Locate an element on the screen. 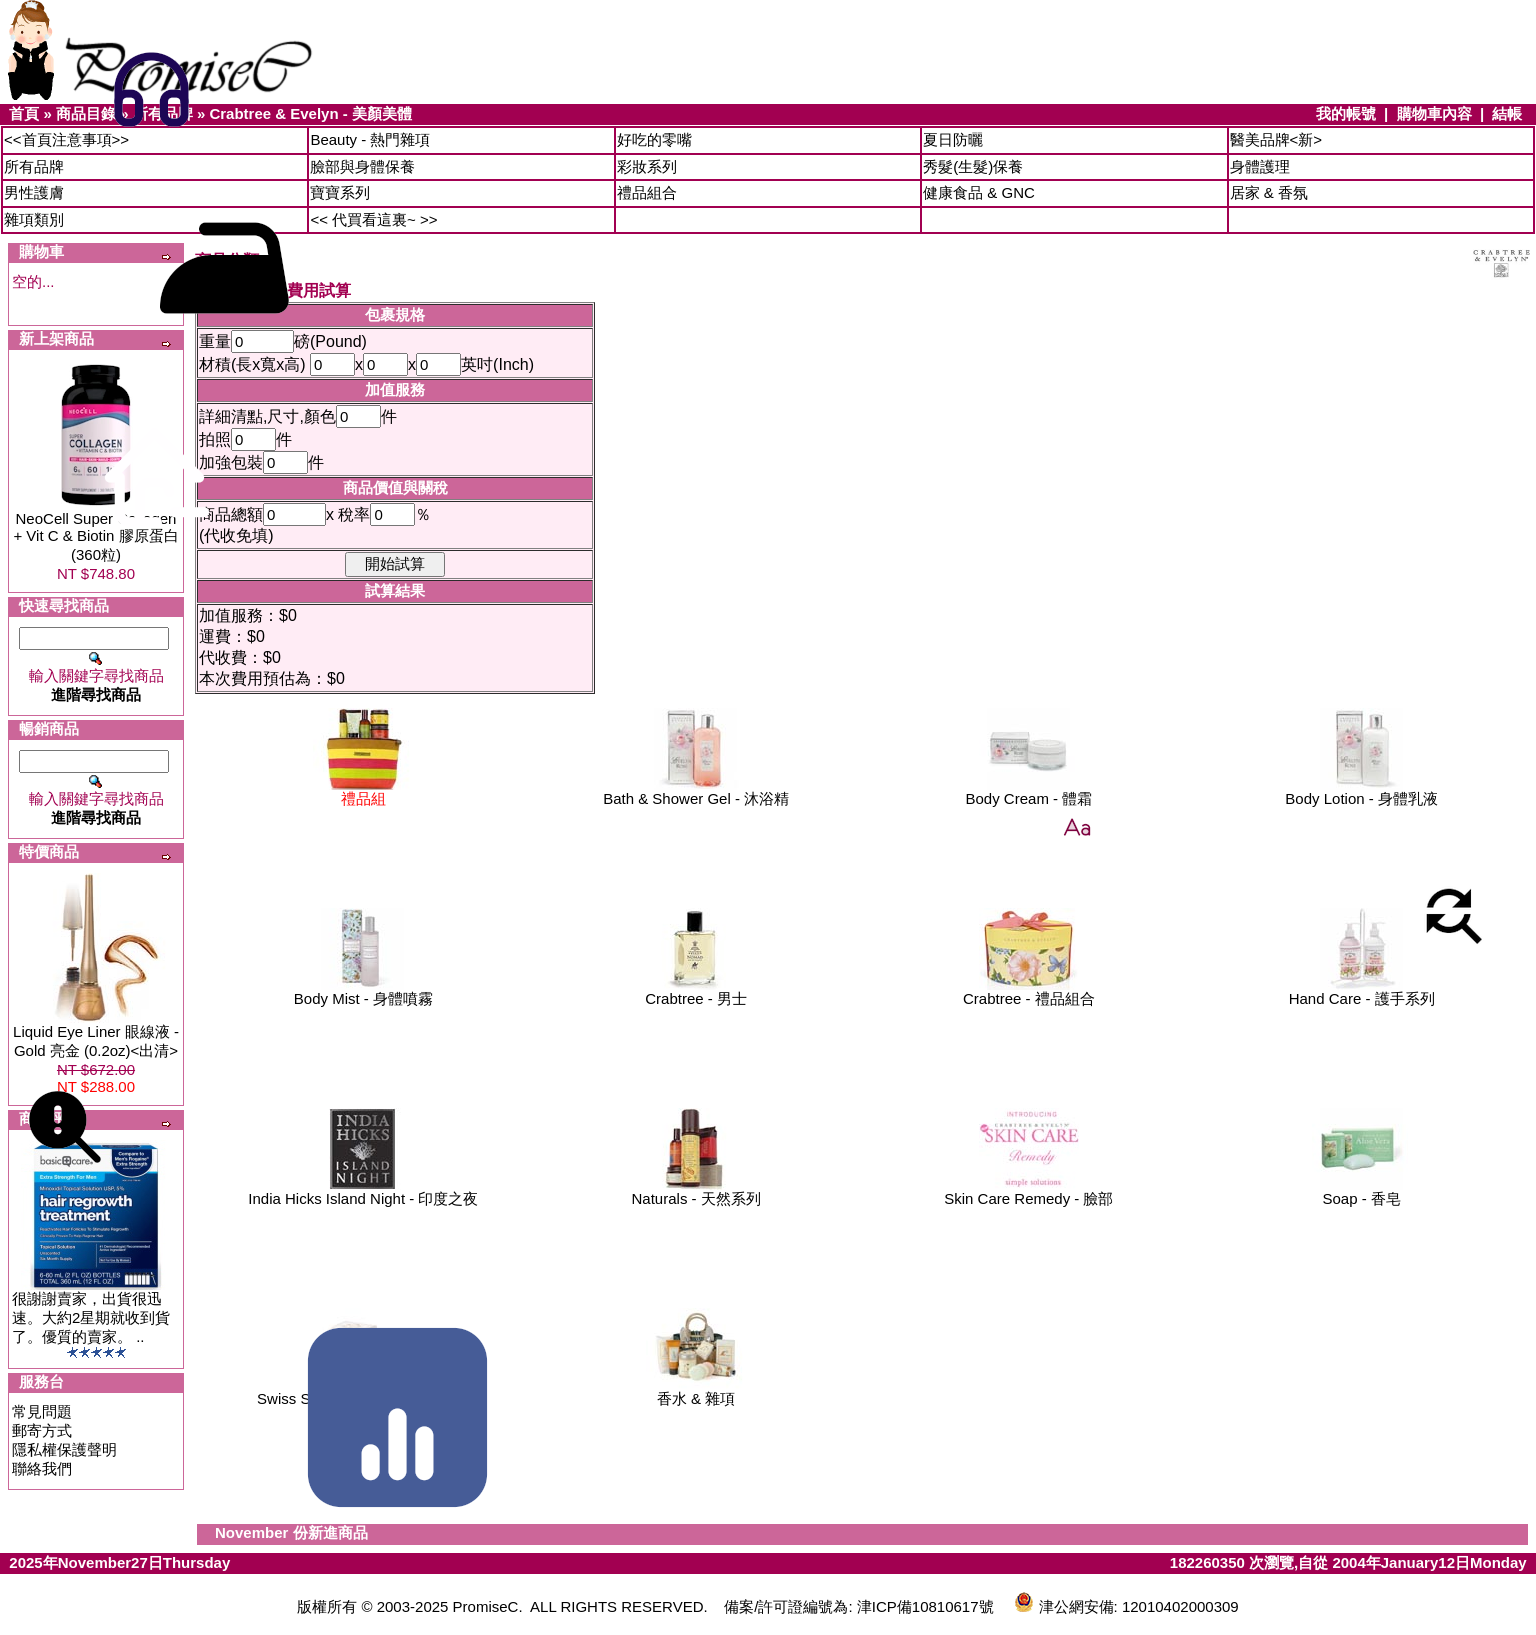  add a new home or address is located at coordinates (154, 477).